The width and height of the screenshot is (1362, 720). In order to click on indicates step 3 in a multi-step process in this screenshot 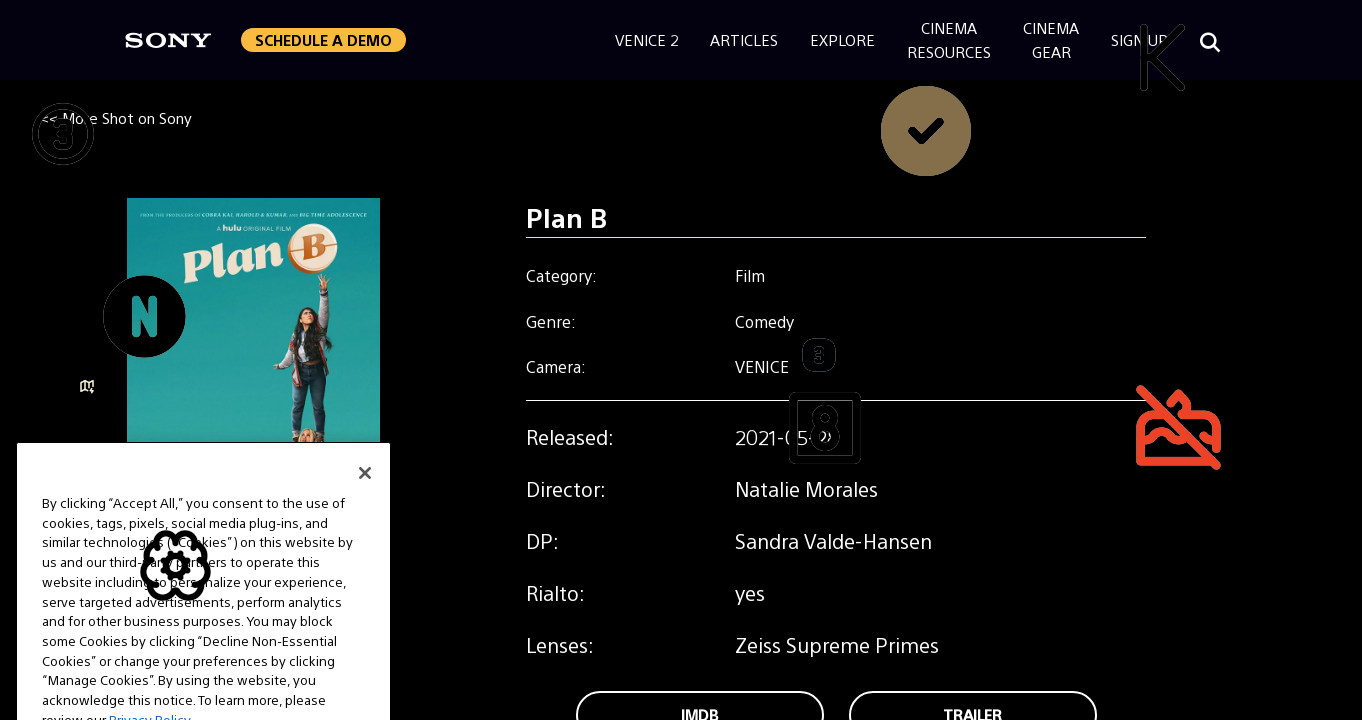, I will do `click(819, 355)`.